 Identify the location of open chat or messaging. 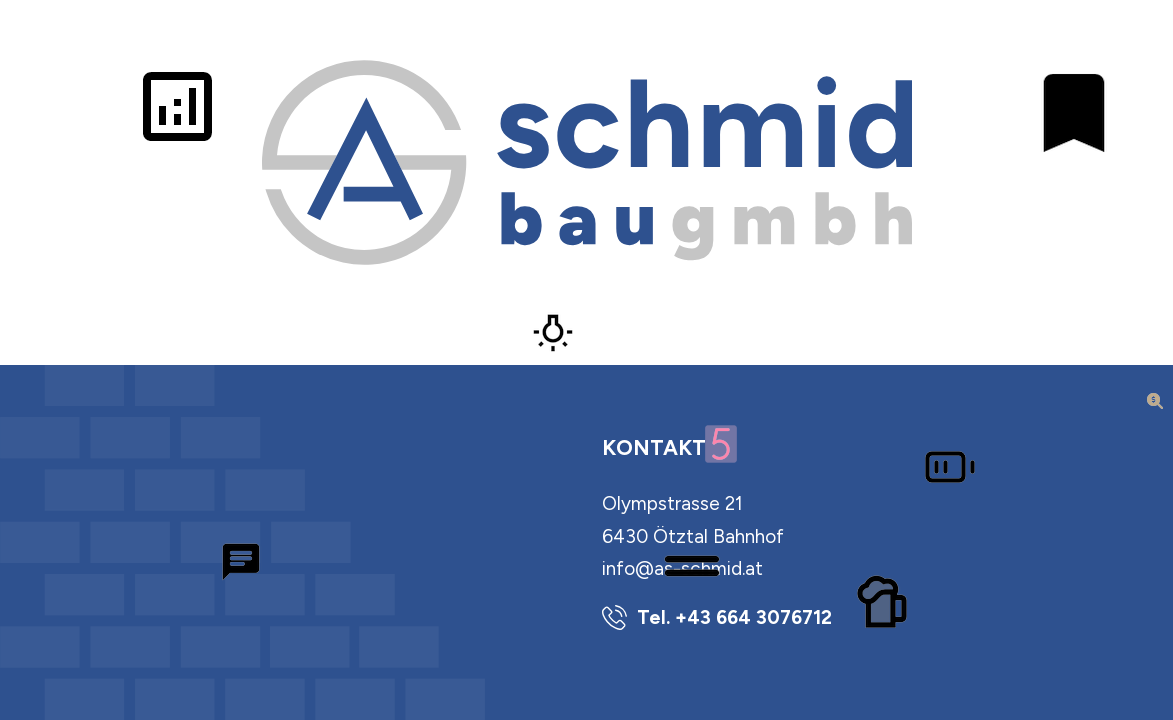
(241, 562).